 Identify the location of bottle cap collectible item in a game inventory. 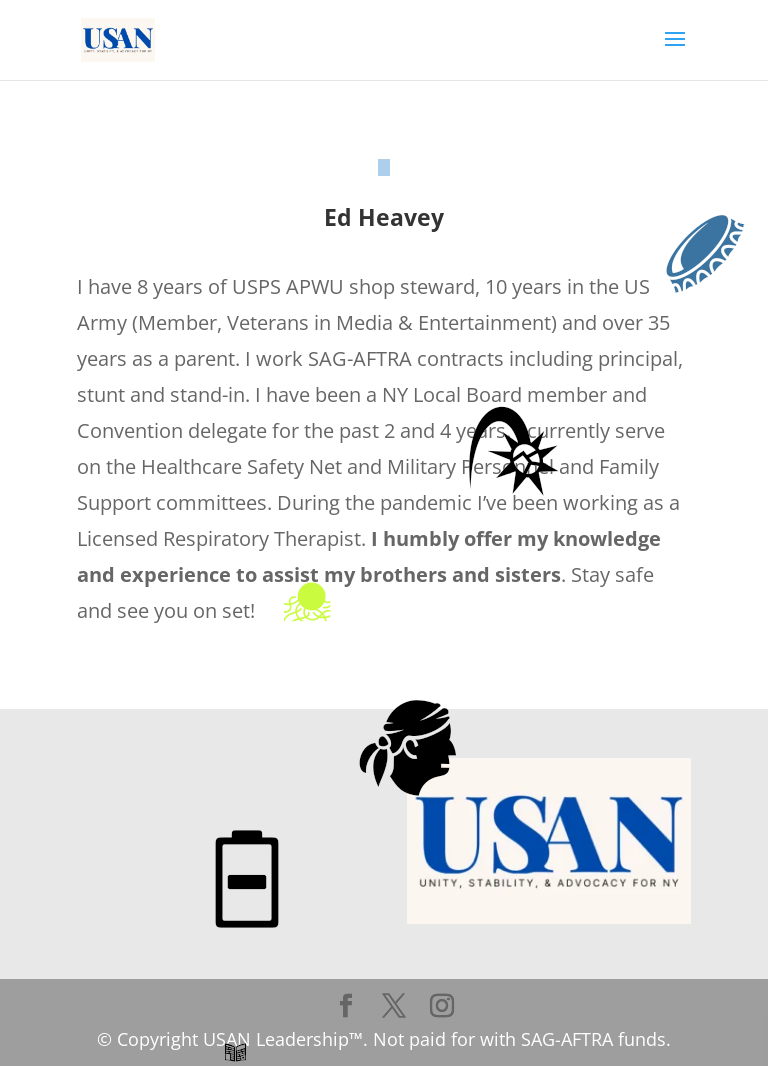
(705, 253).